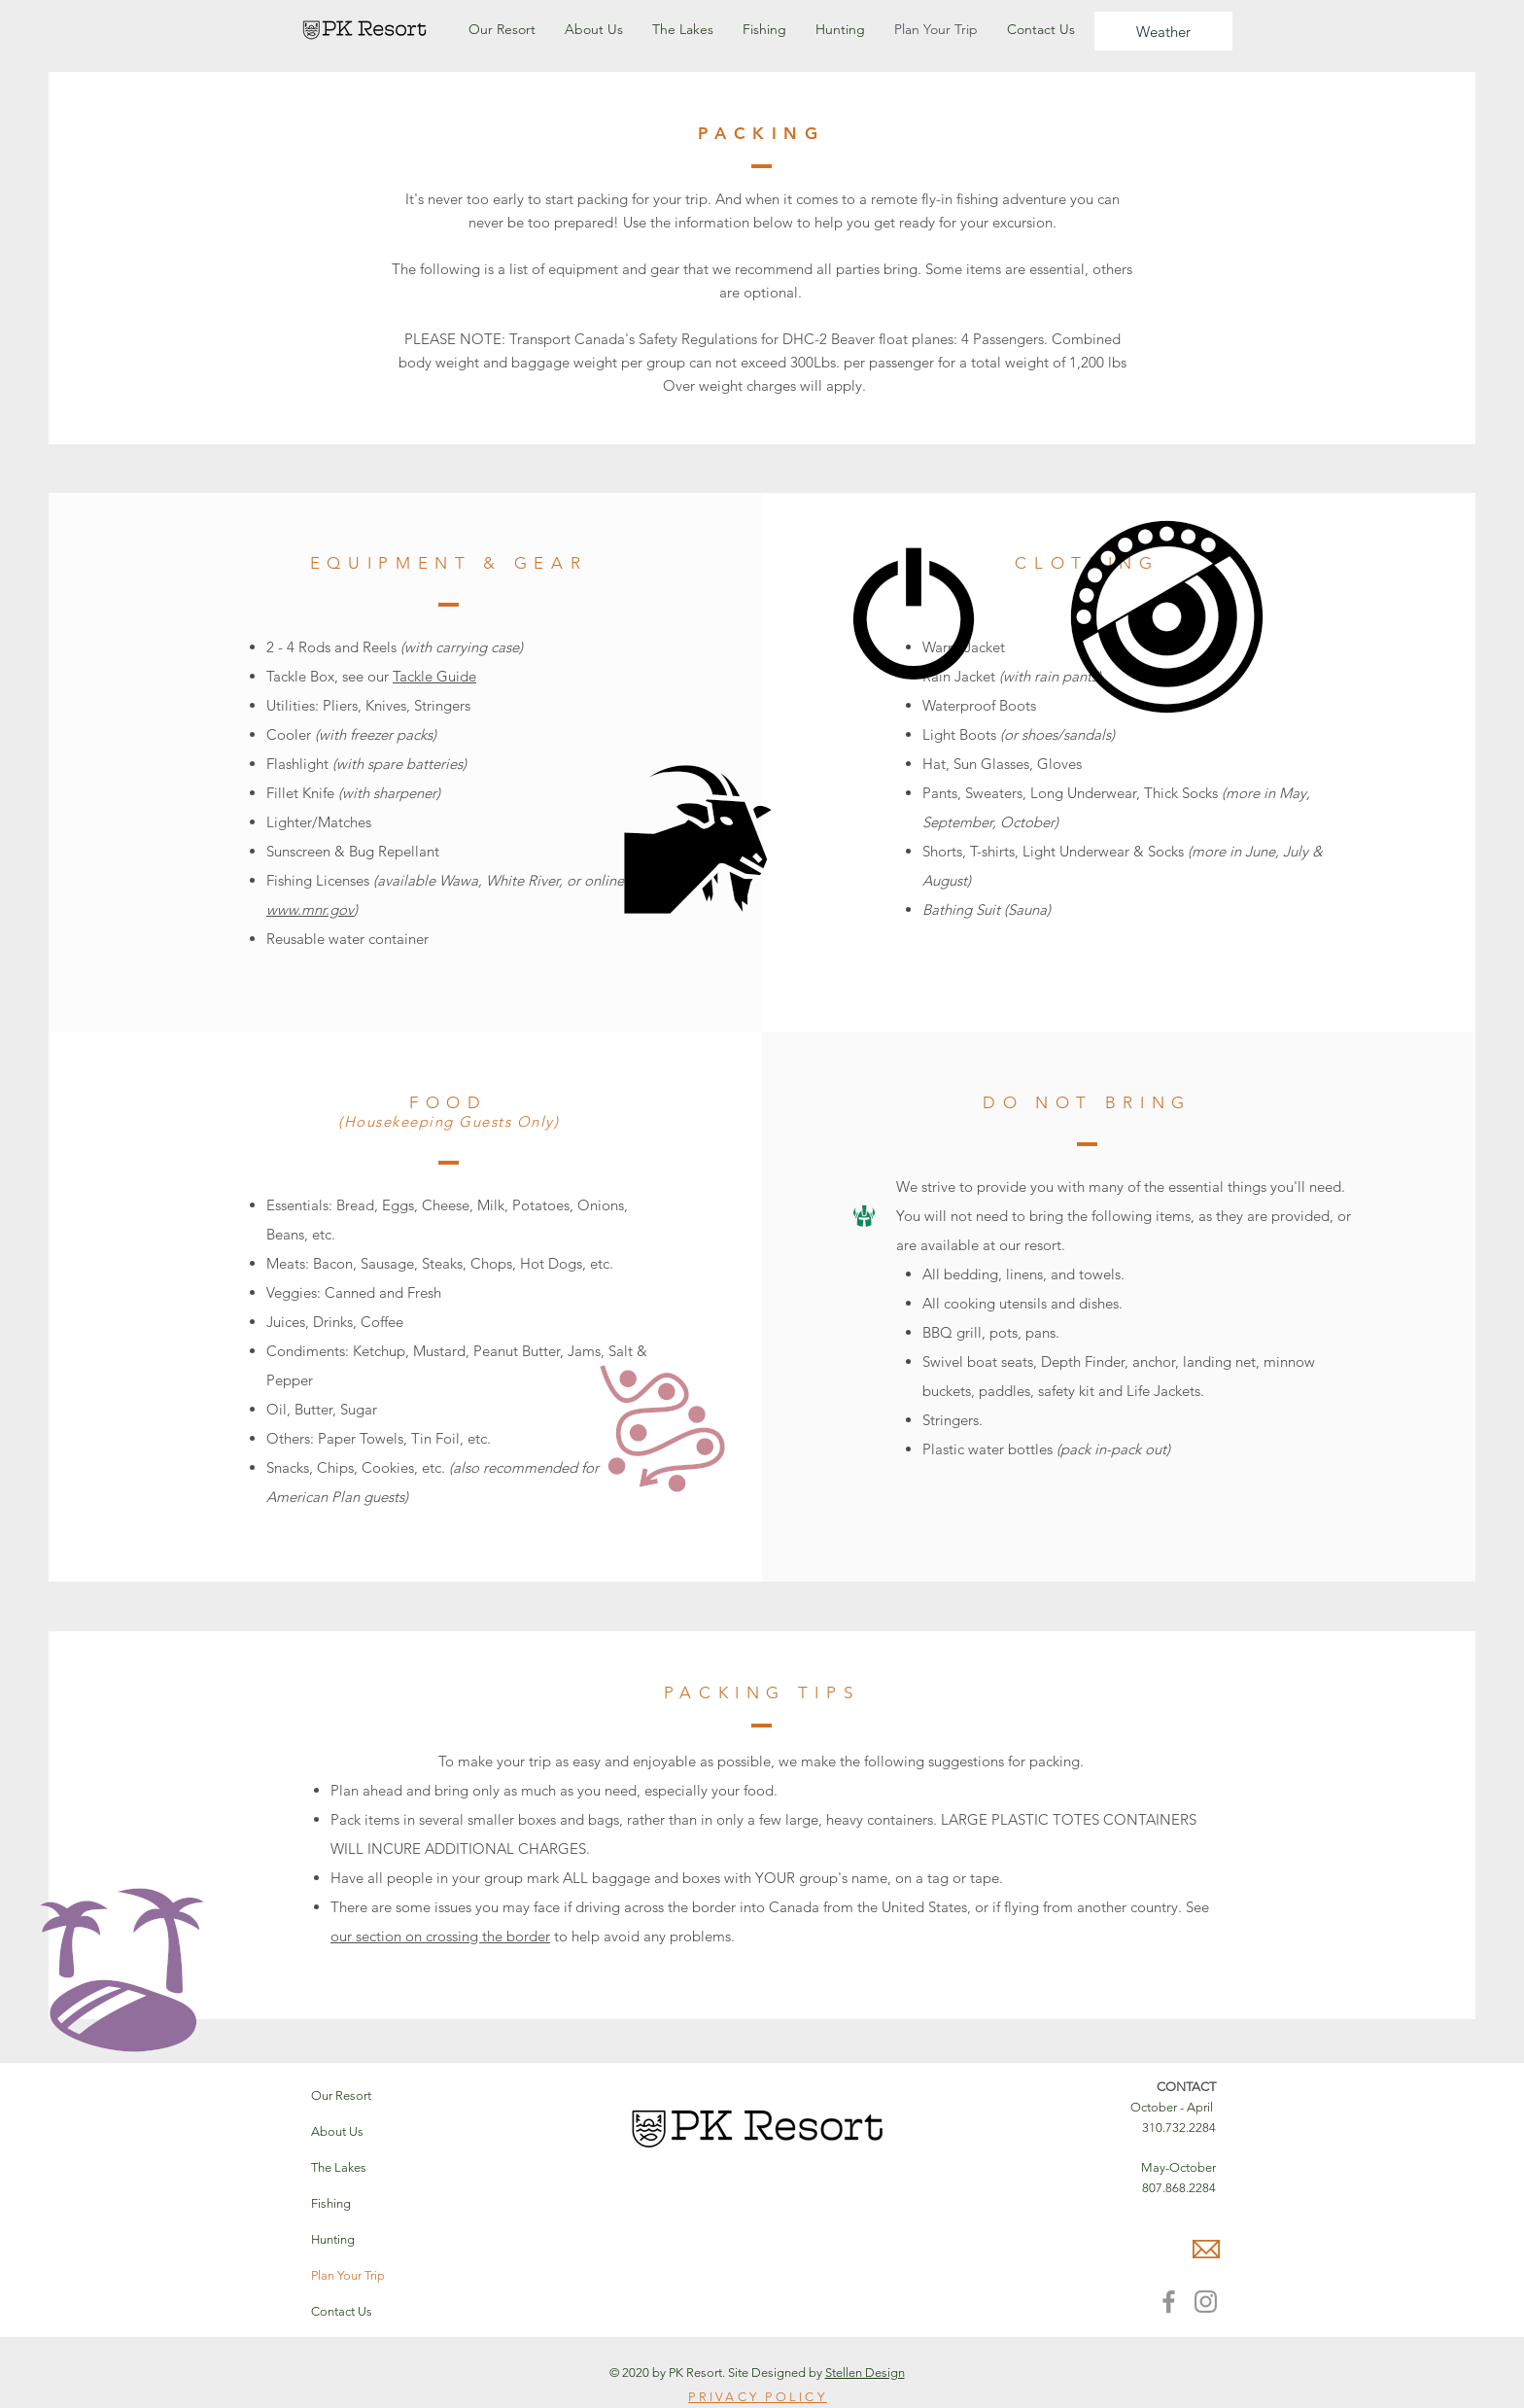  Describe the element at coordinates (914, 612) in the screenshot. I see `turn device on or off` at that location.